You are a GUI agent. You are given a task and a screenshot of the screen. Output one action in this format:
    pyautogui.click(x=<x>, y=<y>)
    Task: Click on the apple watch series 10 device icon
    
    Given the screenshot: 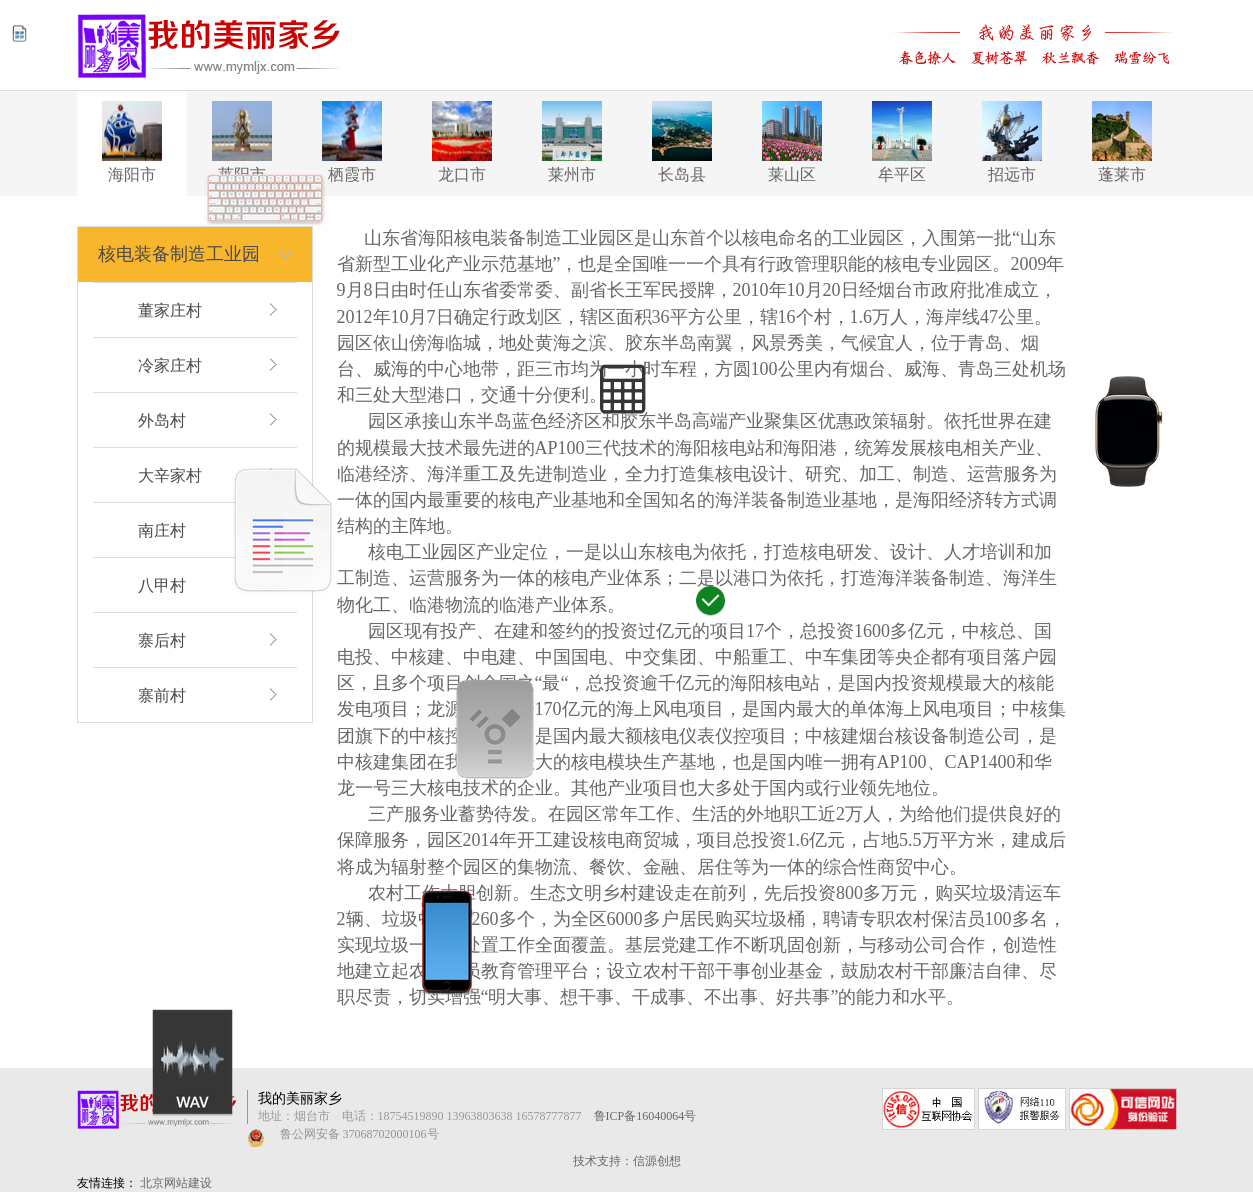 What is the action you would take?
    pyautogui.click(x=1127, y=431)
    